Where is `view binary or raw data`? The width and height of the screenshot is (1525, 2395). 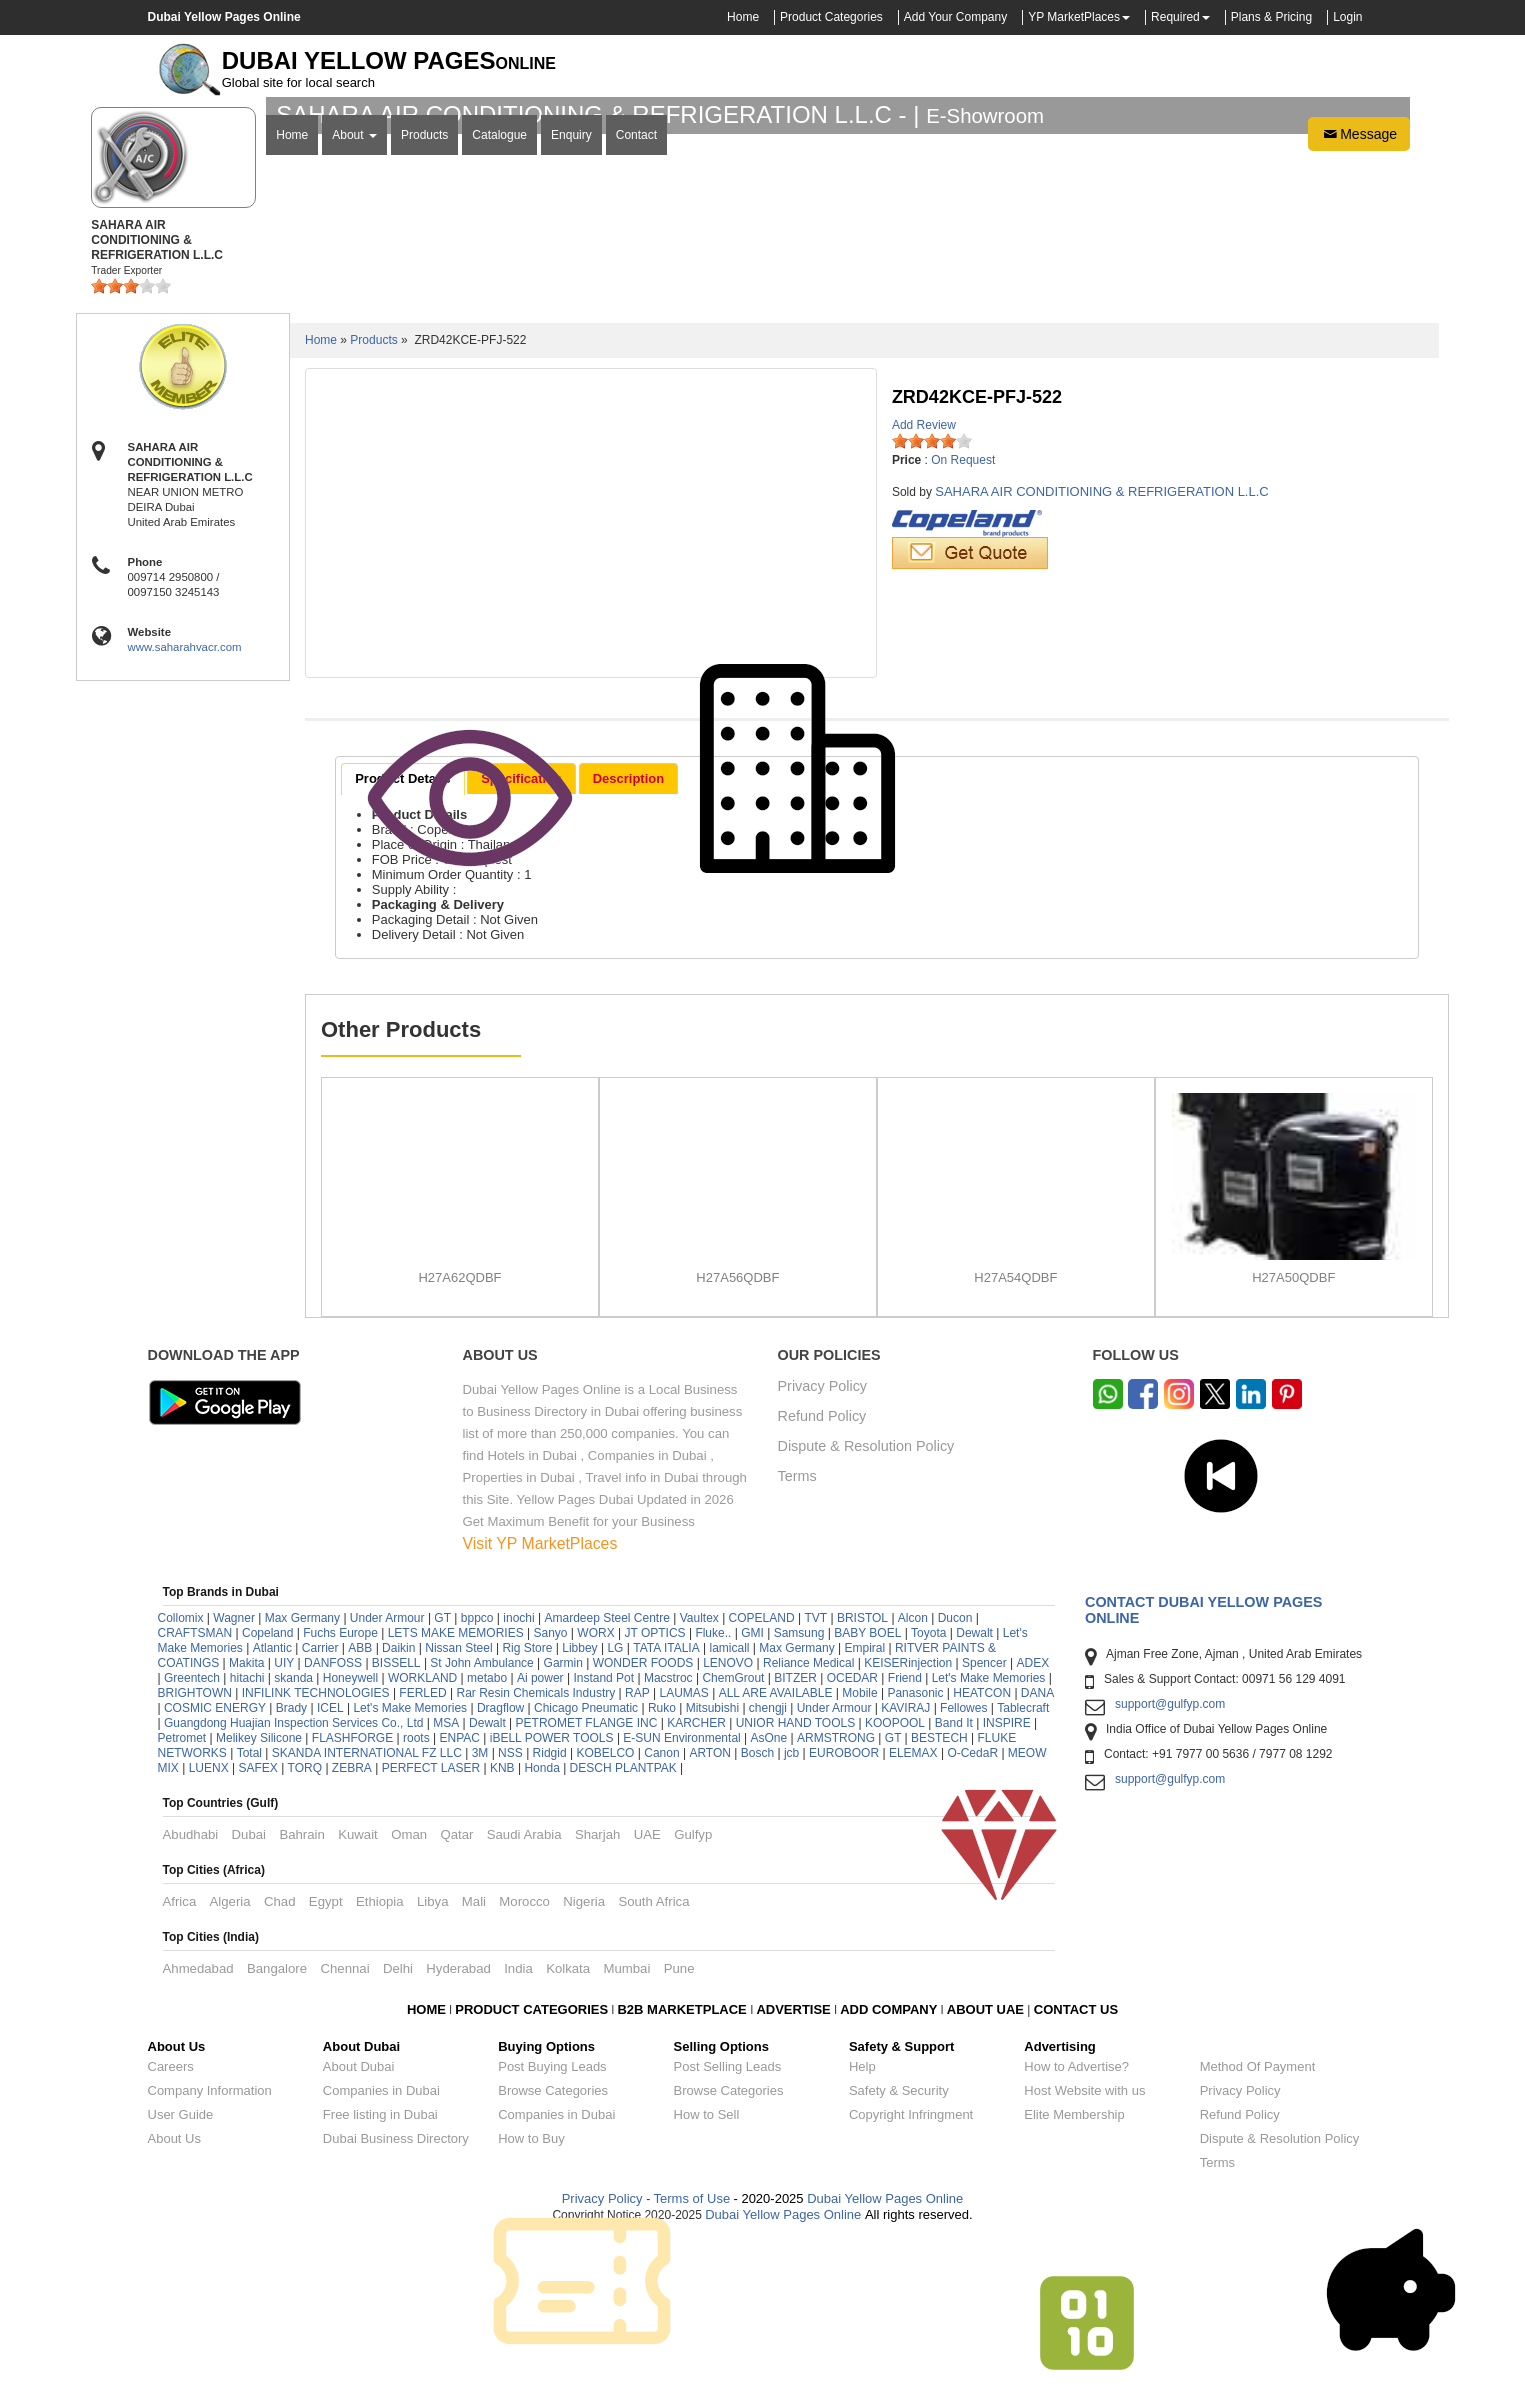 view binary or raw data is located at coordinates (1087, 2323).